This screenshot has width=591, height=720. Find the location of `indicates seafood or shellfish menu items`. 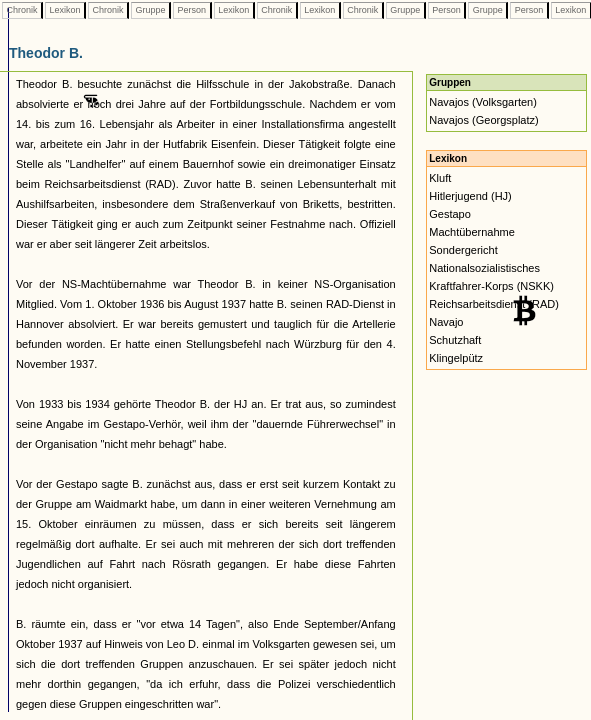

indicates seafood or shellfish menu items is located at coordinates (91, 101).